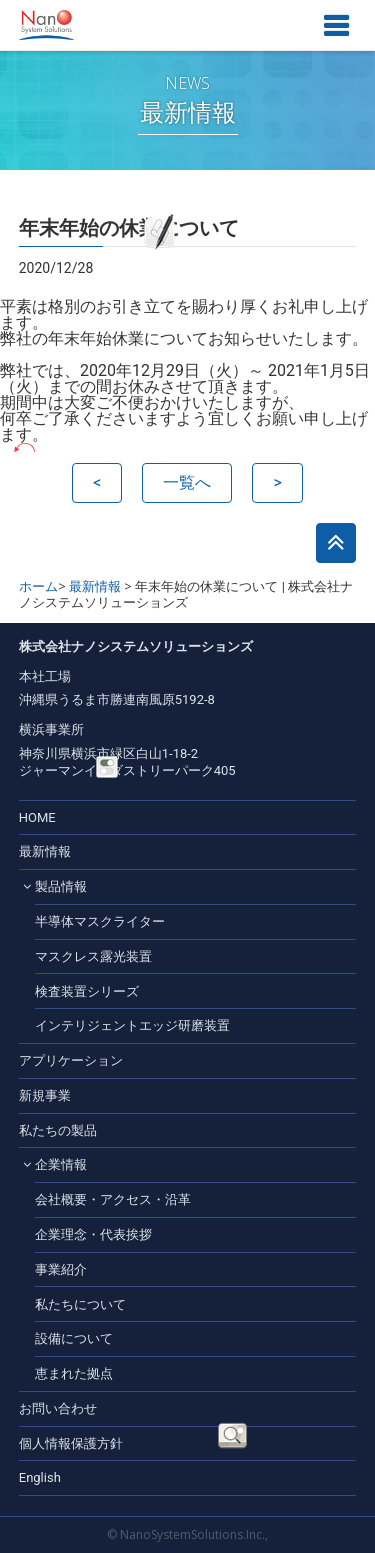 The image size is (375, 1553). What do you see at coordinates (159, 232) in the screenshot?
I see `open script editor to write or edit applescript code` at bounding box center [159, 232].